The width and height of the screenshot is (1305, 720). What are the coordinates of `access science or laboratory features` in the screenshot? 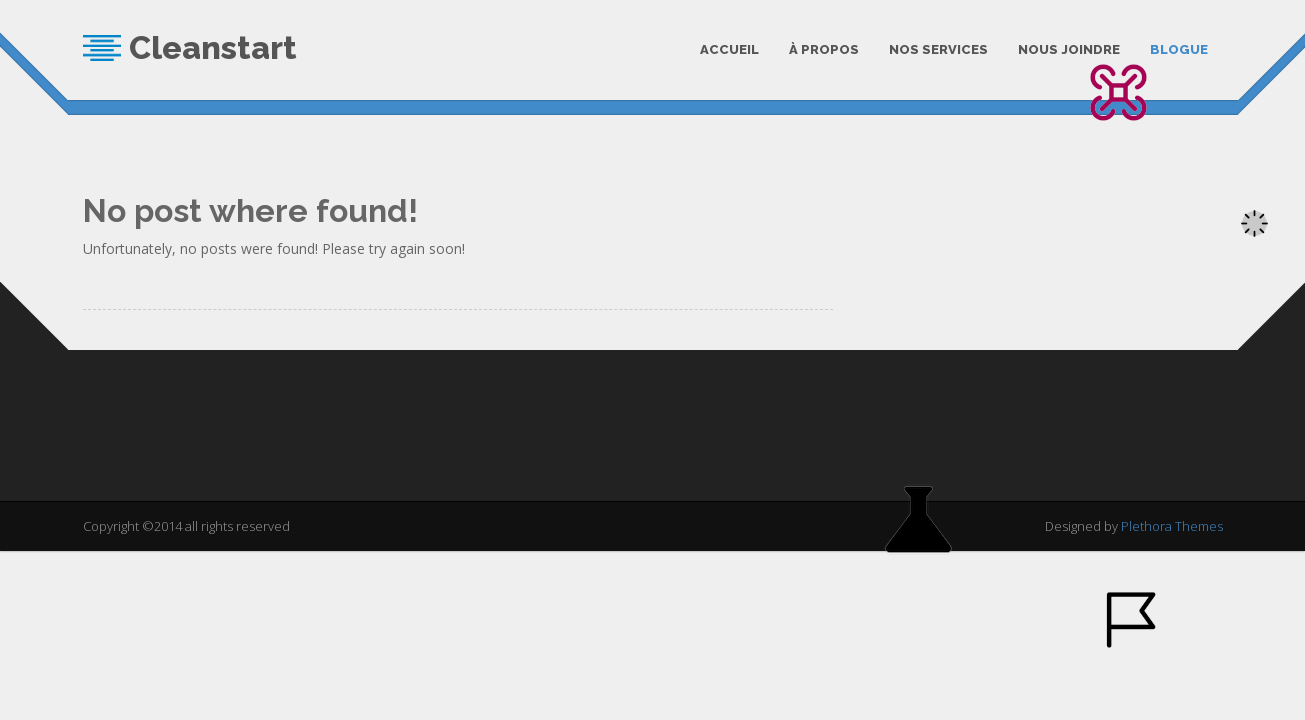 It's located at (918, 519).